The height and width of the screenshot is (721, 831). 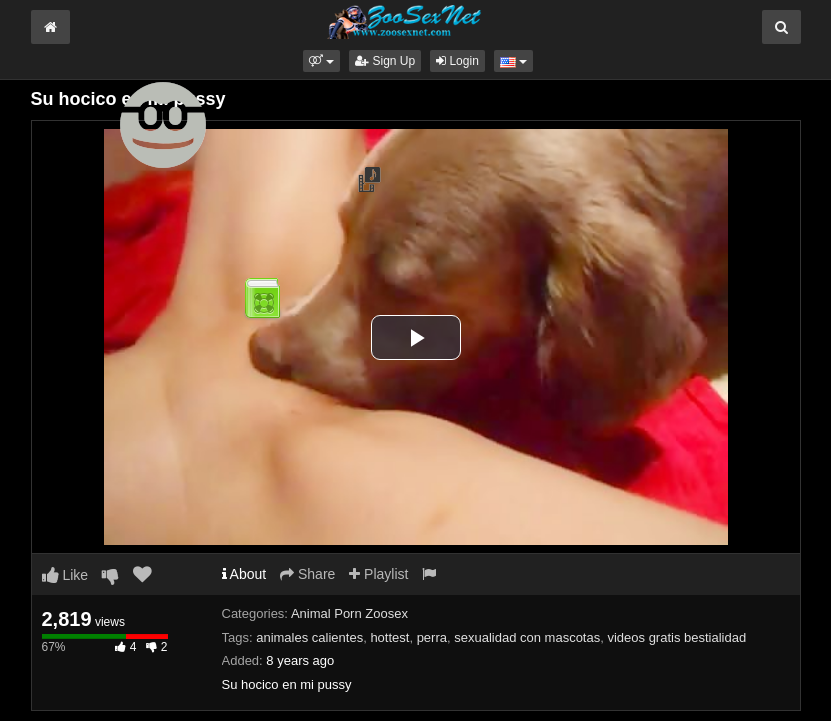 I want to click on access help documentation or user manual, so click(x=263, y=299).